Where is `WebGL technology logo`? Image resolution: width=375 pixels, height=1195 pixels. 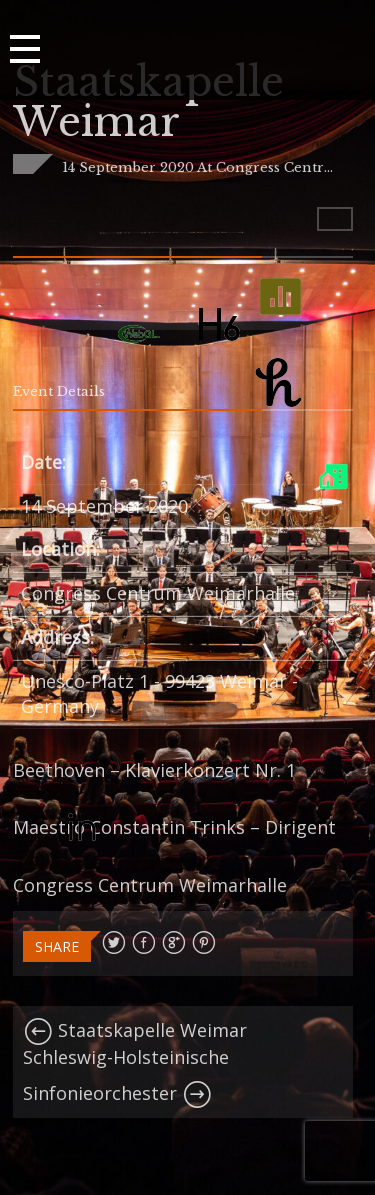 WebGL technology logo is located at coordinates (139, 334).